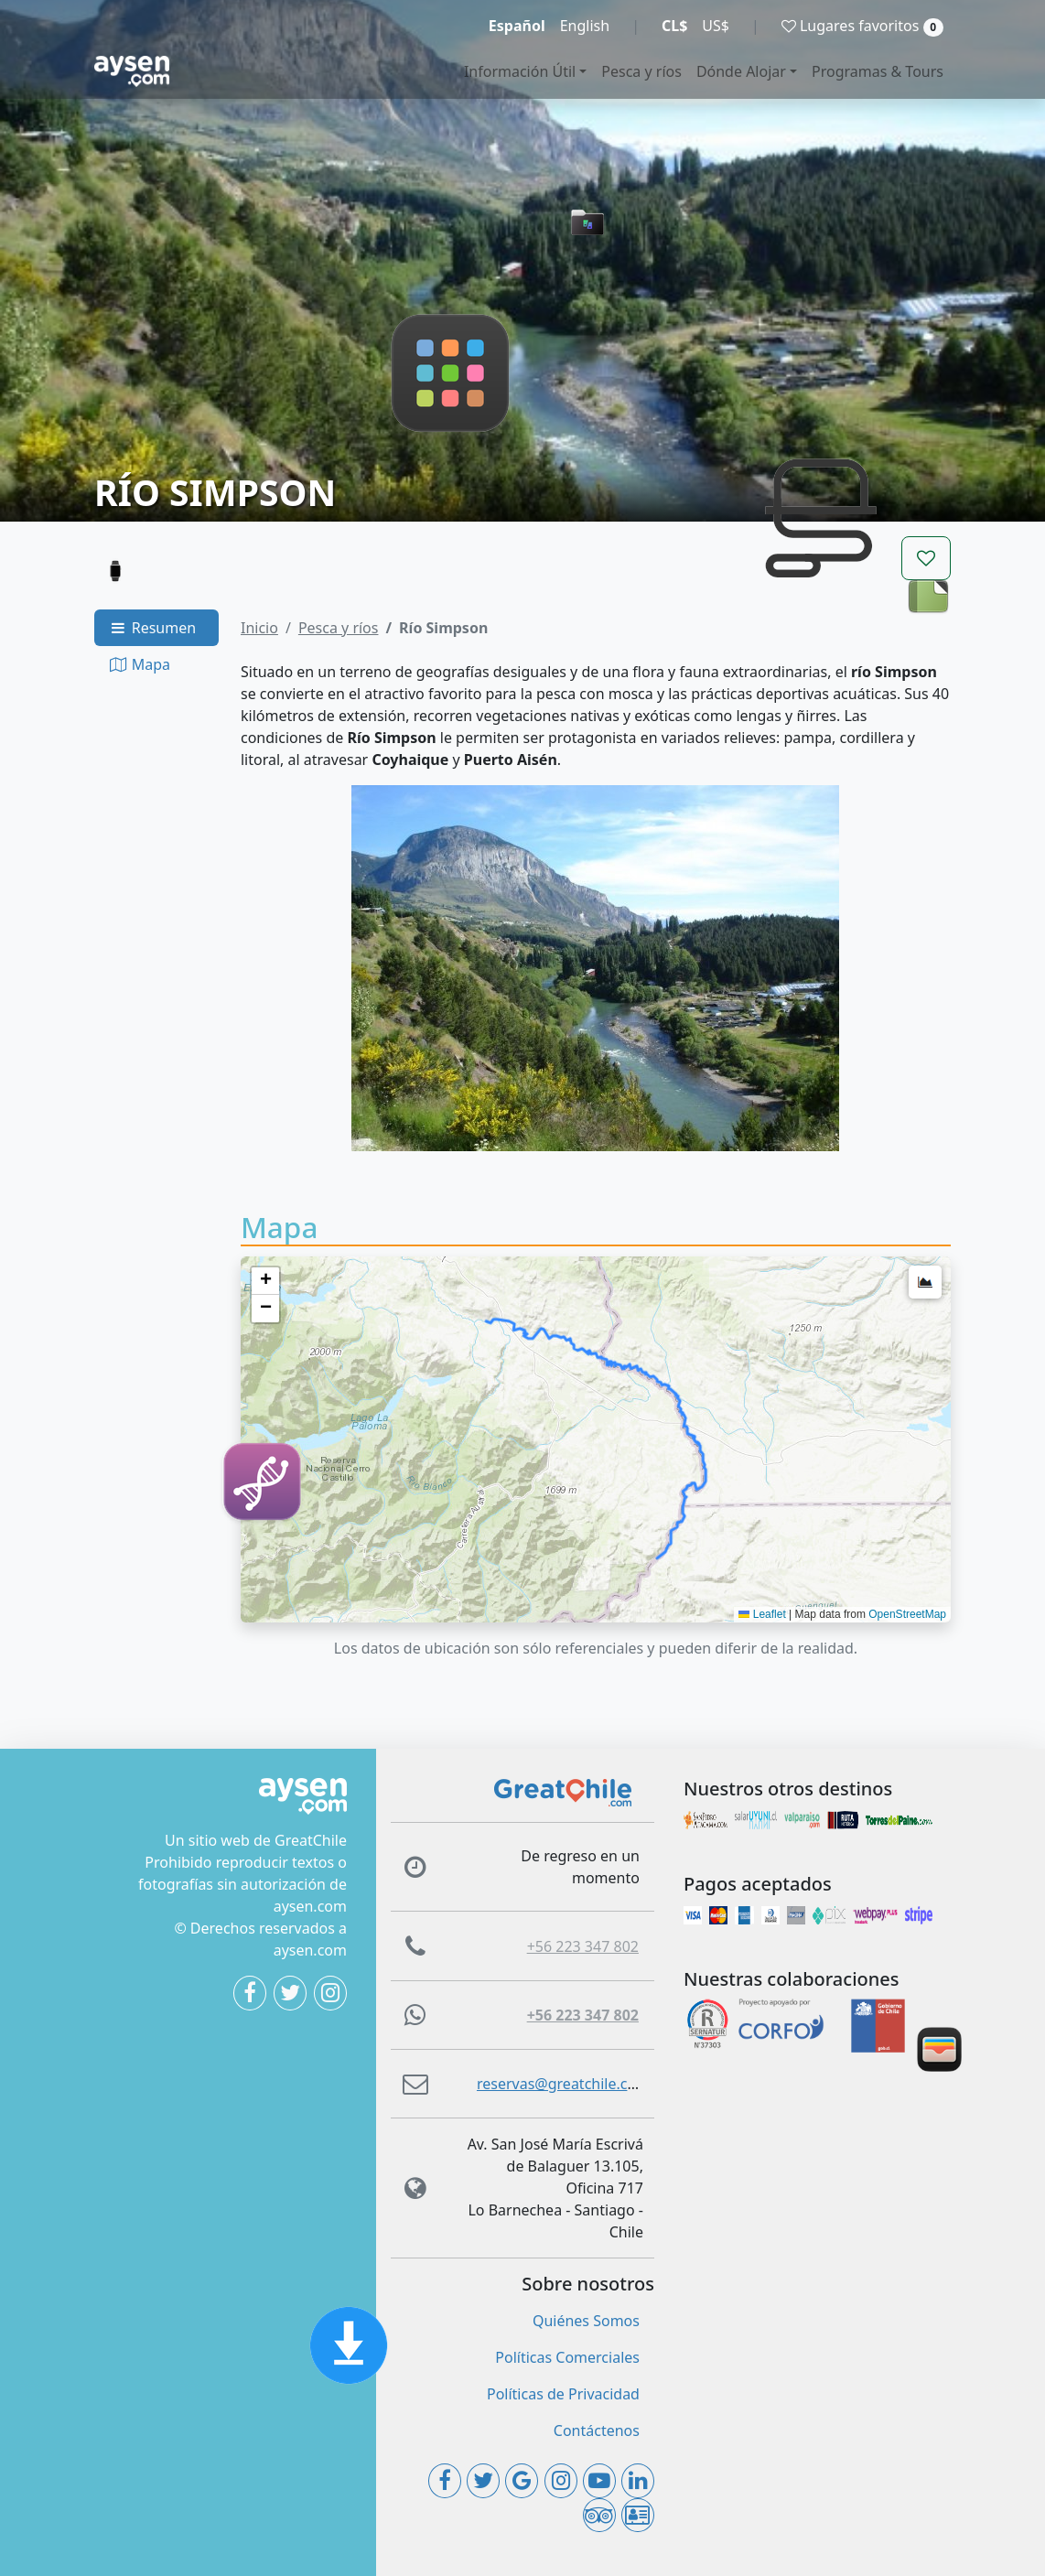 This screenshot has width=1045, height=2576. Describe the element at coordinates (821, 514) in the screenshot. I see `connect to a USB dock or hub` at that location.